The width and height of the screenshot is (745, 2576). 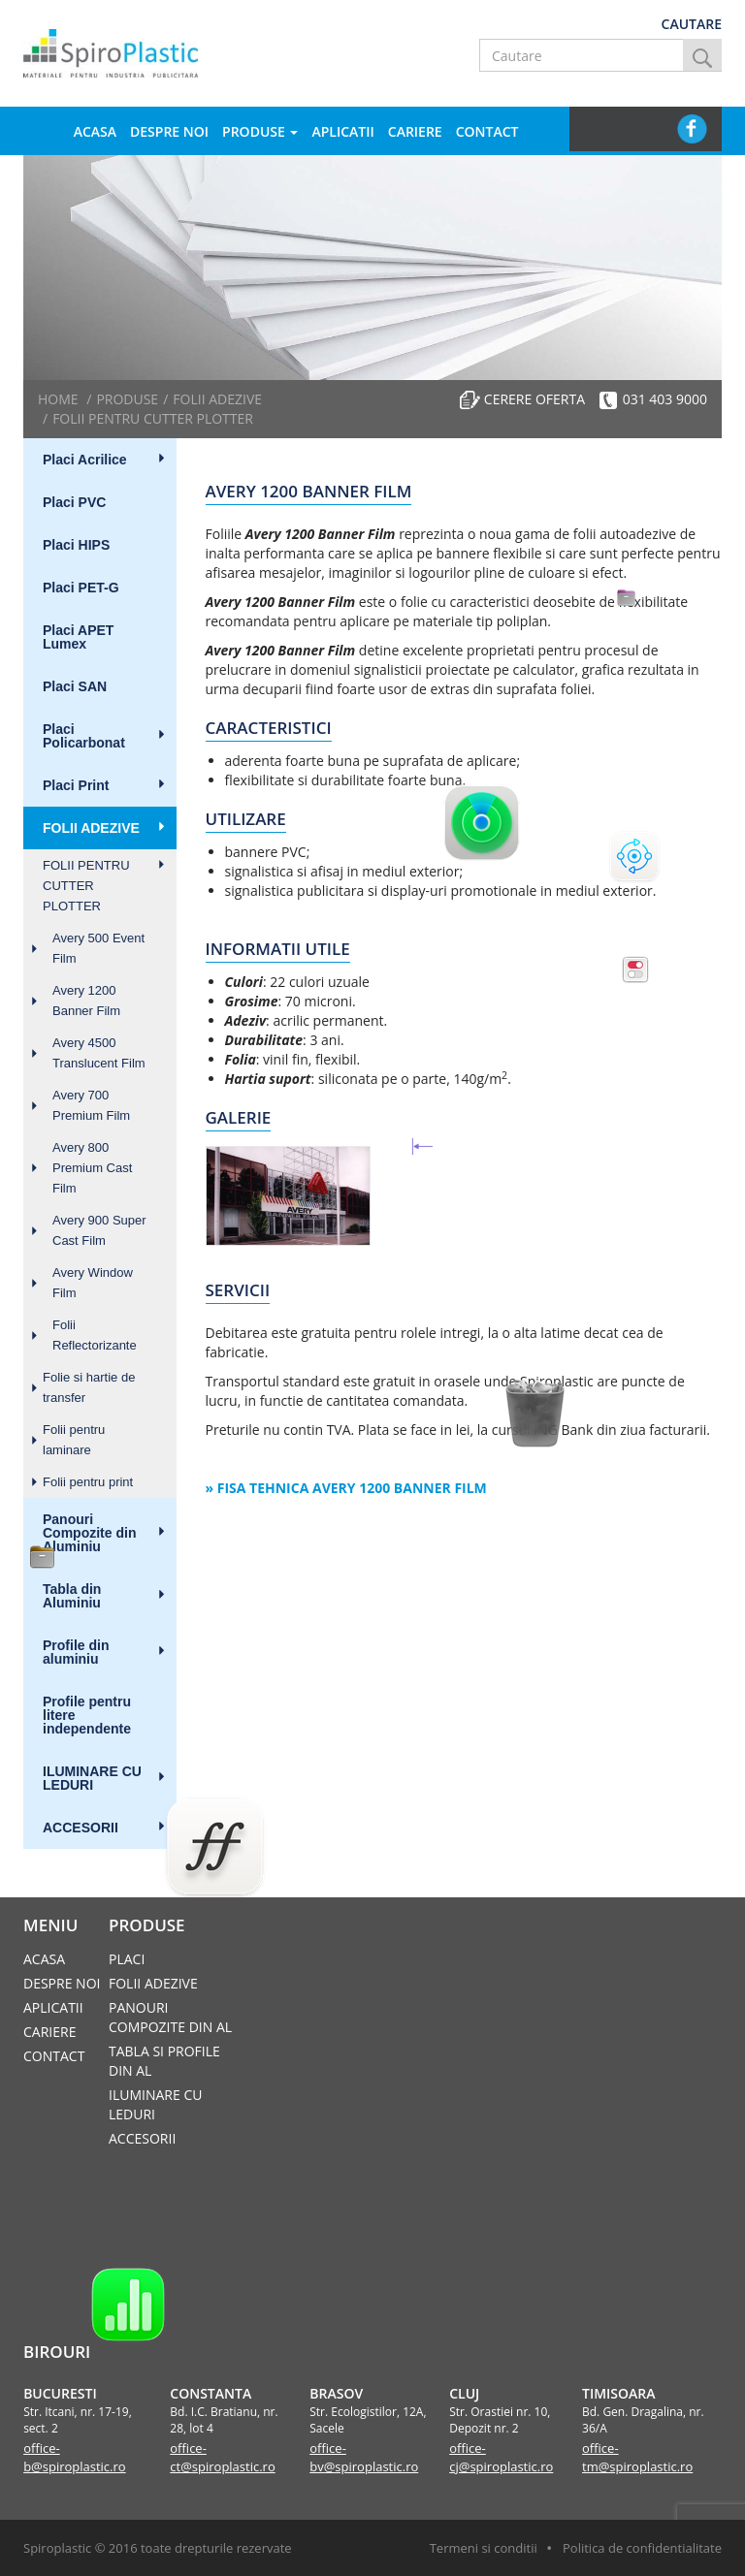 I want to click on go to the first item in a list or sequence, so click(x=422, y=1146).